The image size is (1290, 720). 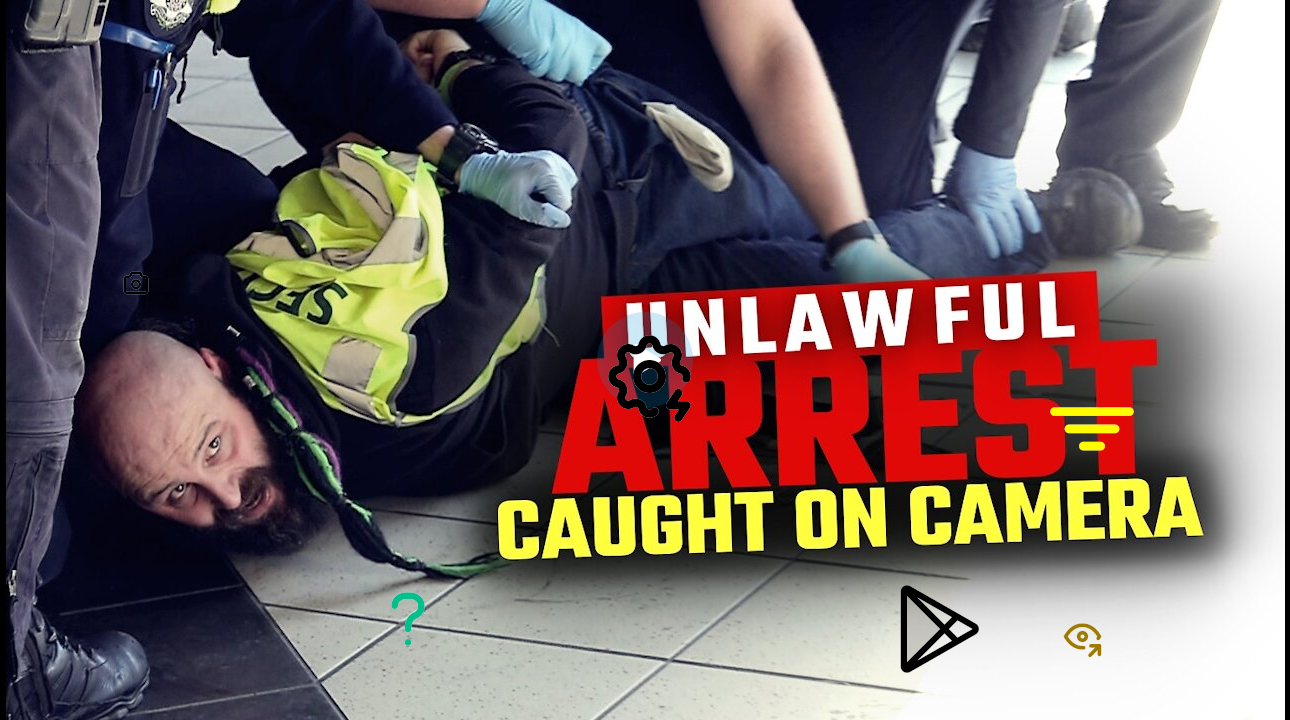 I want to click on open the google play store, so click(x=932, y=629).